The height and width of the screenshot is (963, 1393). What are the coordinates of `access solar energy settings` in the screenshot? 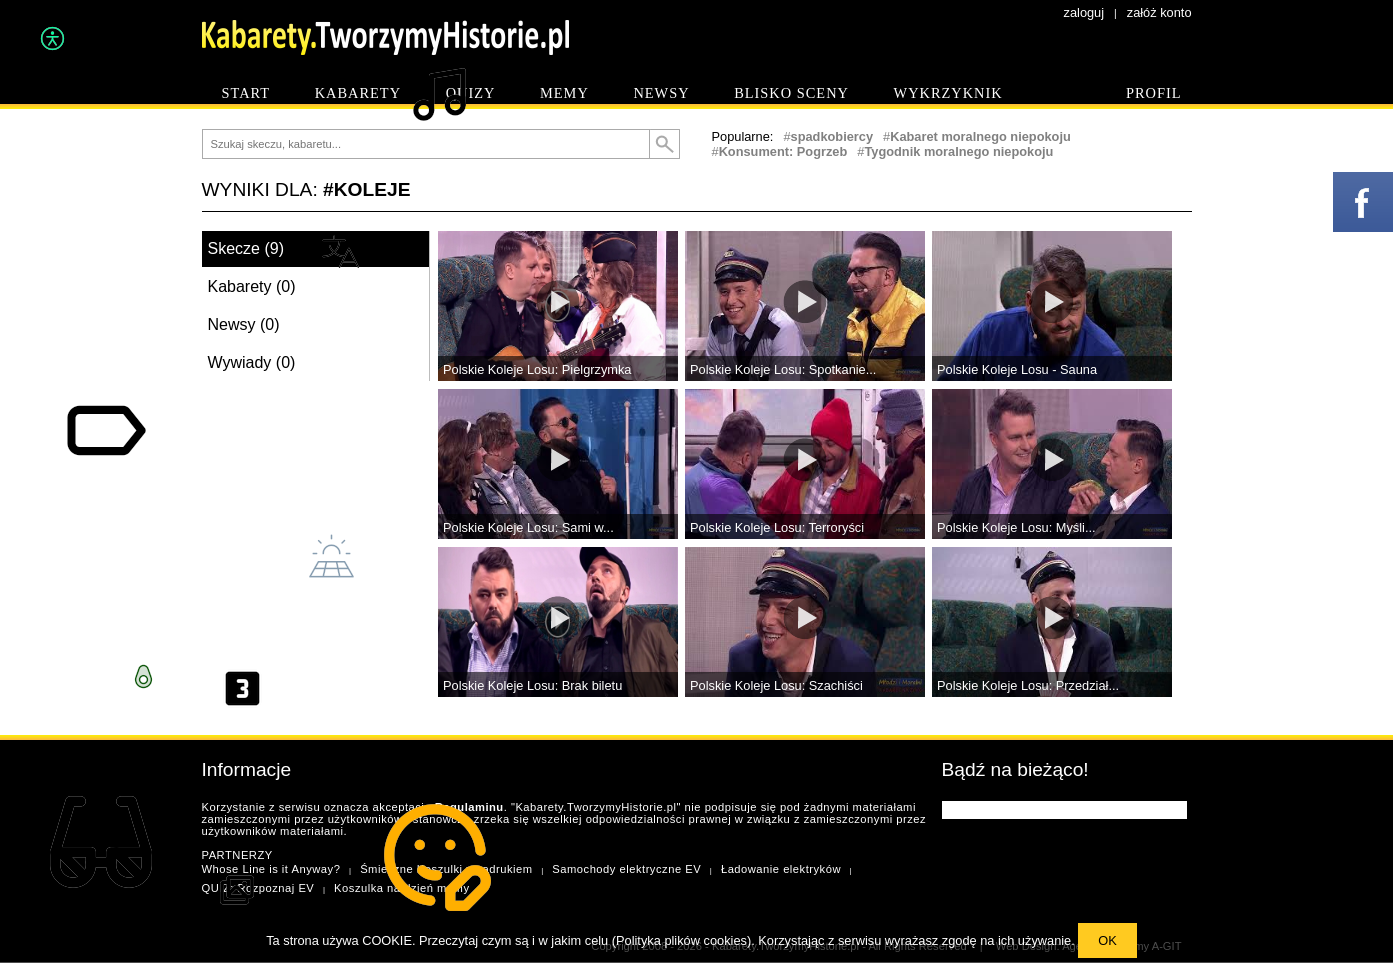 It's located at (331, 558).